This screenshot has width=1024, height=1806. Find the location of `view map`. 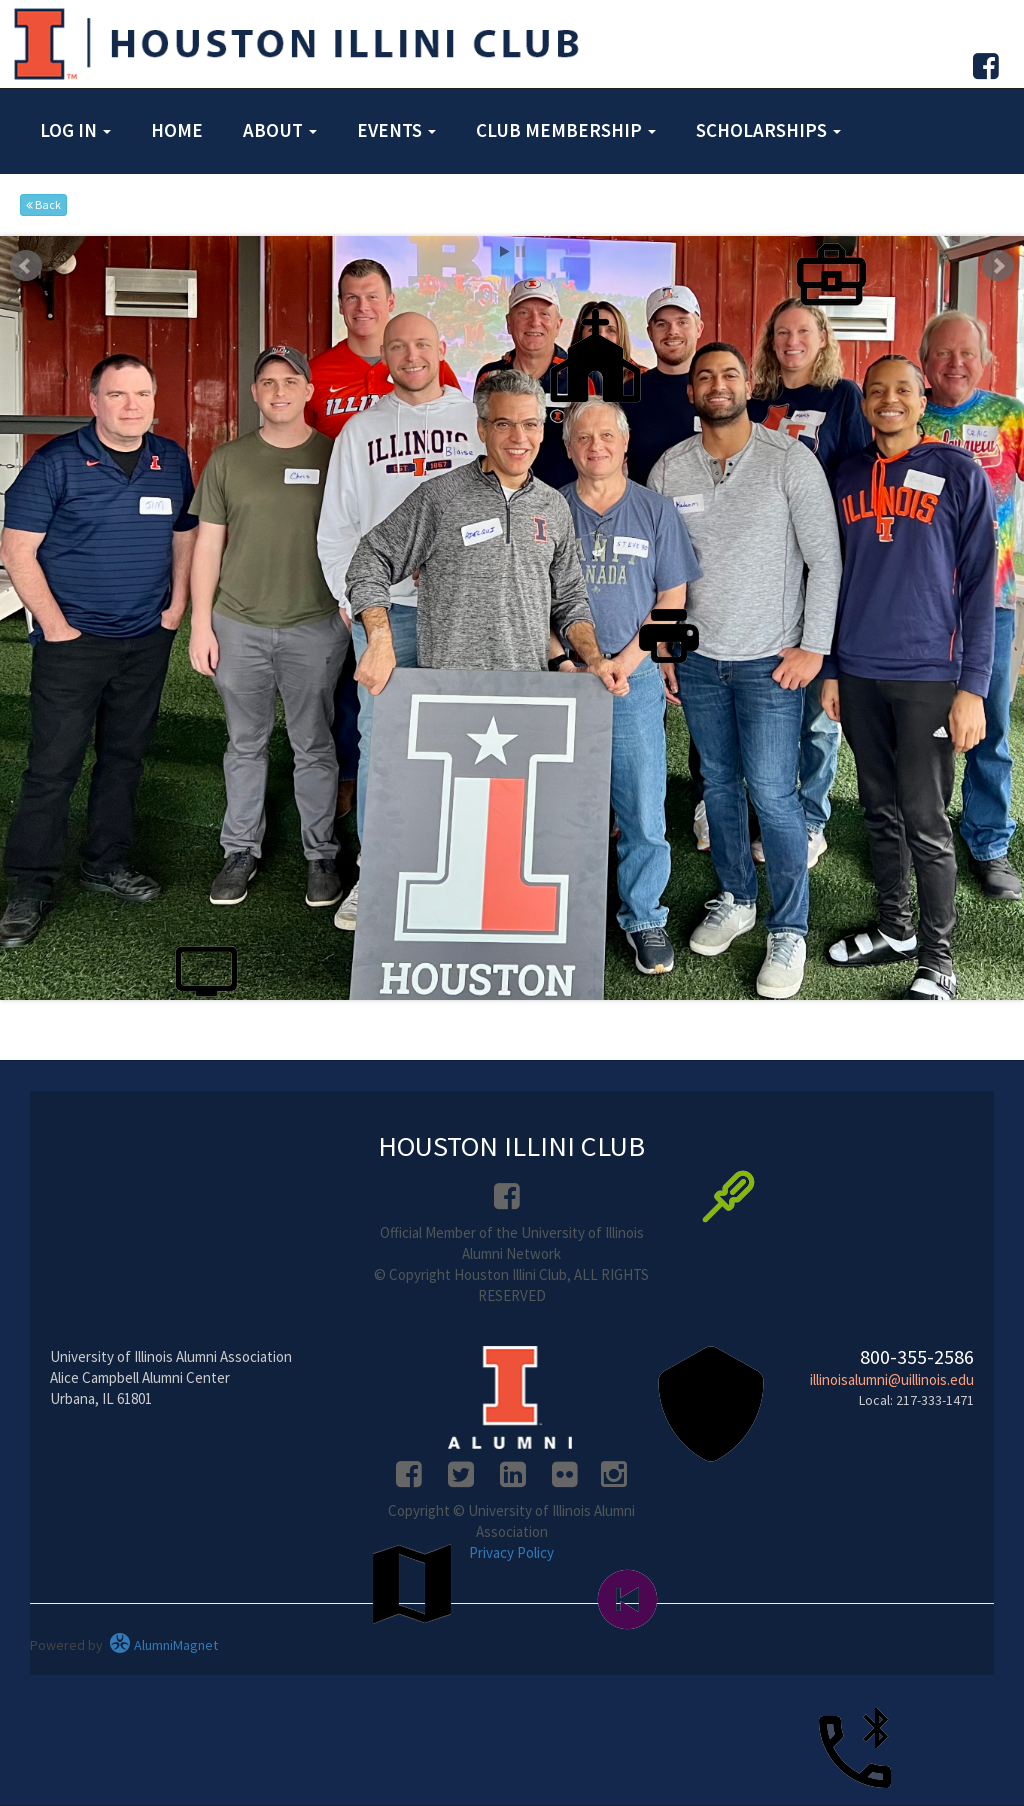

view map is located at coordinates (412, 1584).